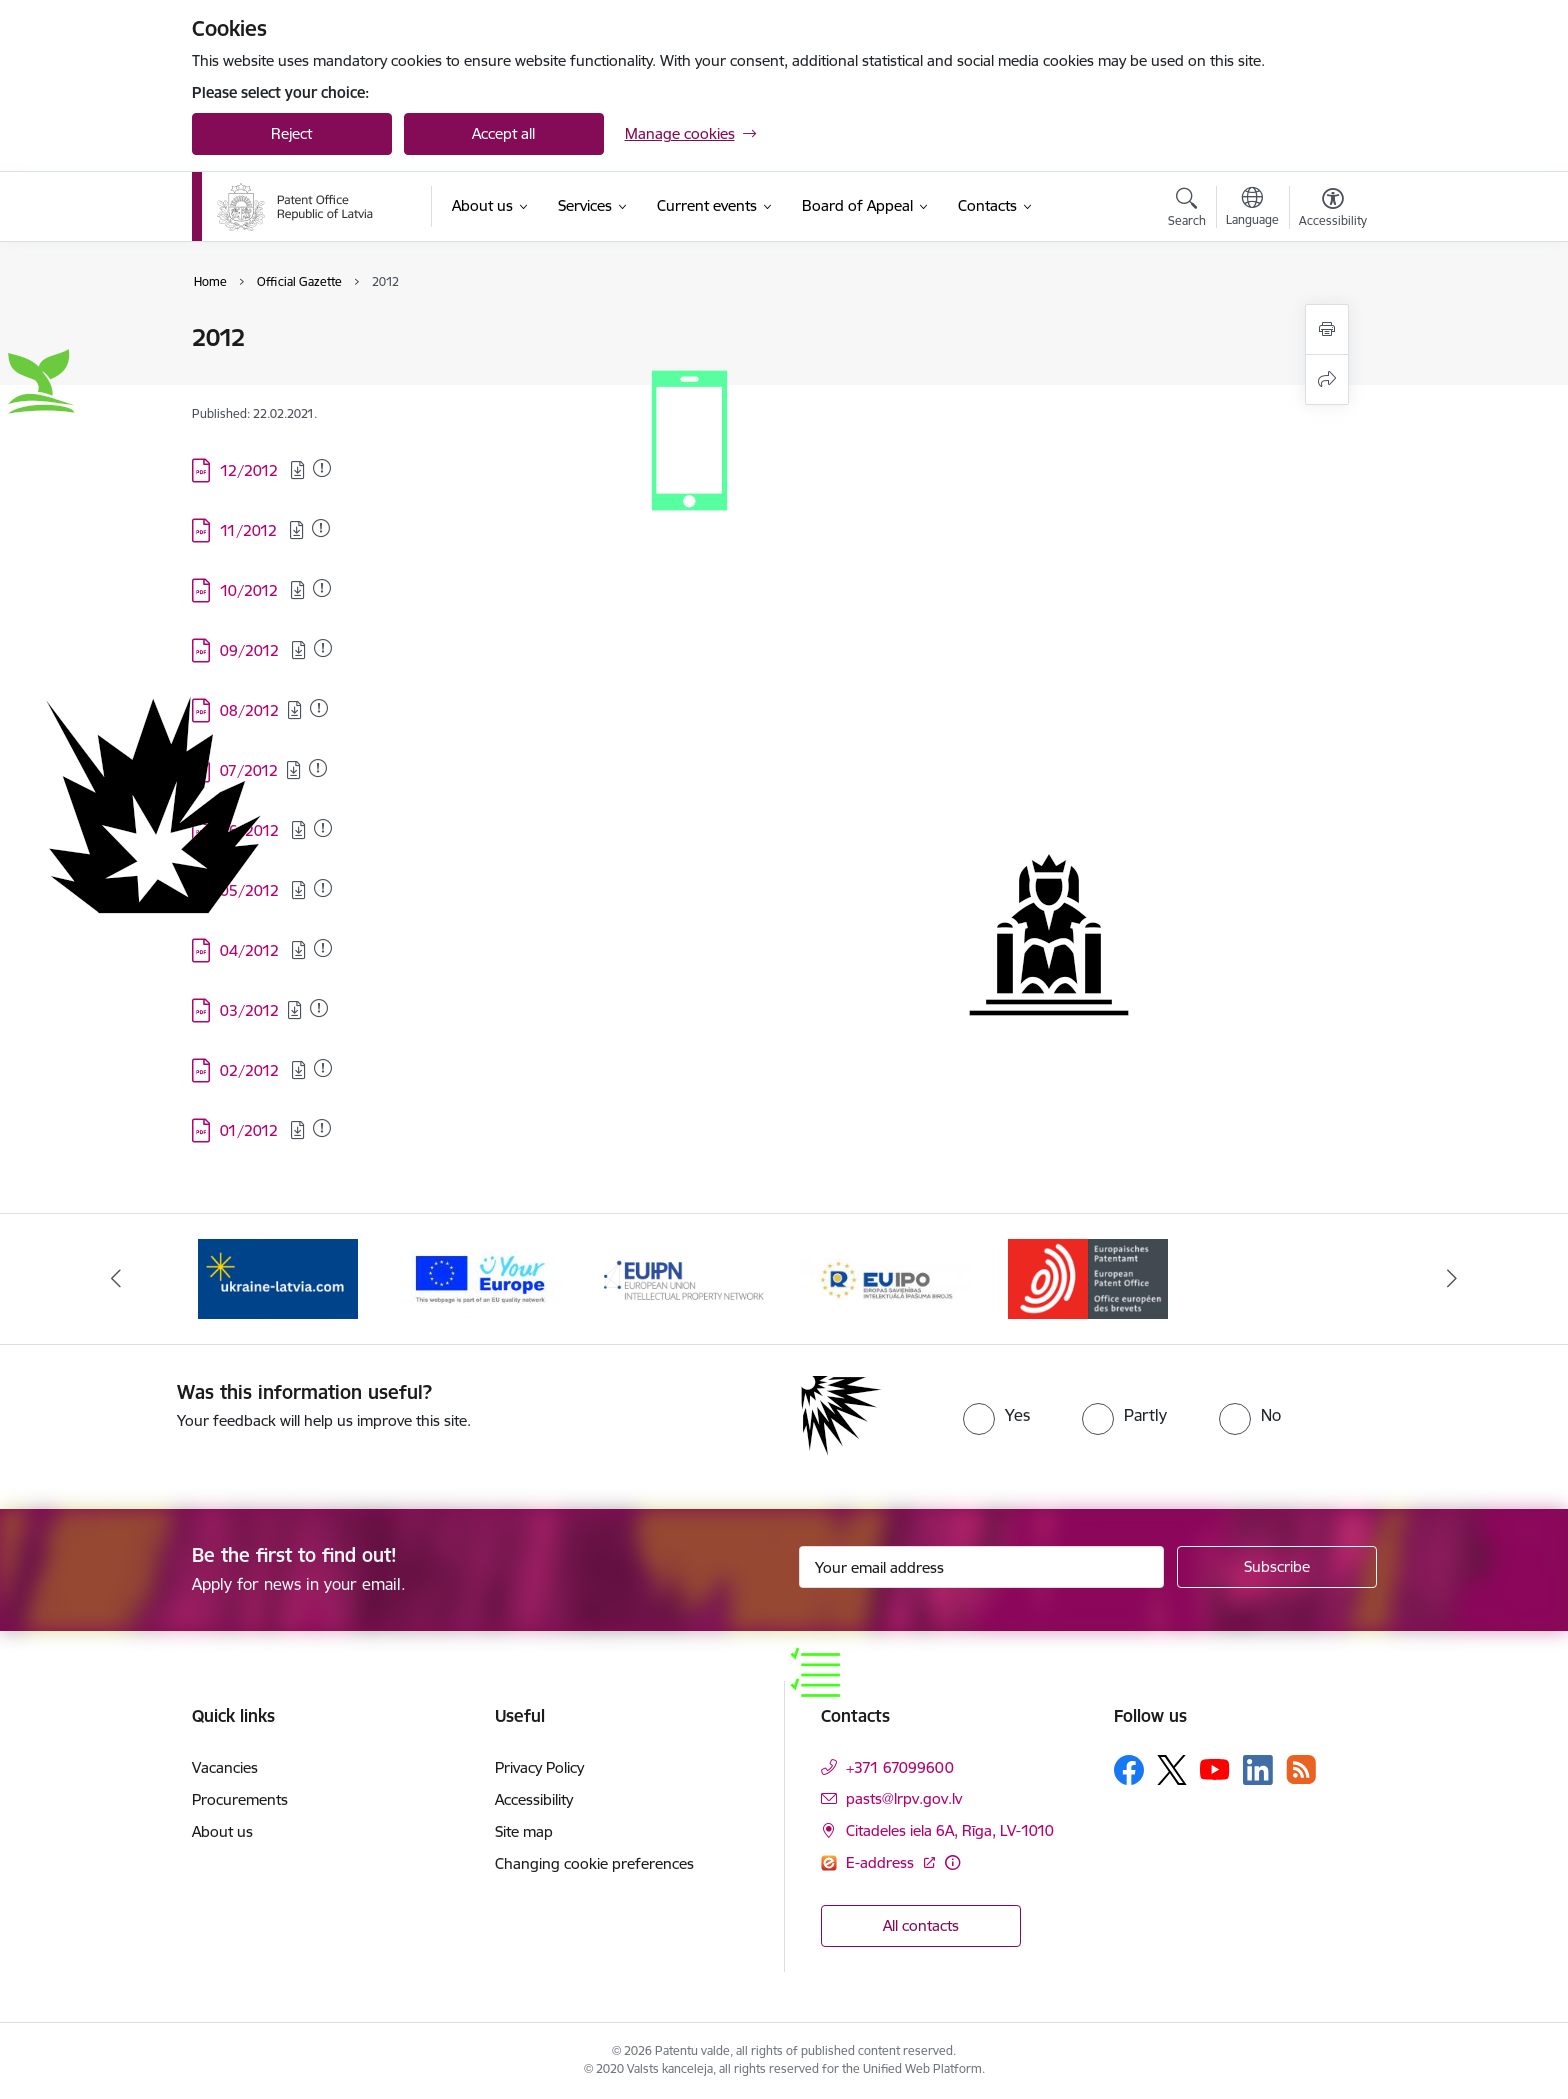  I want to click on toggle brightness or light mode, so click(842, 1416).